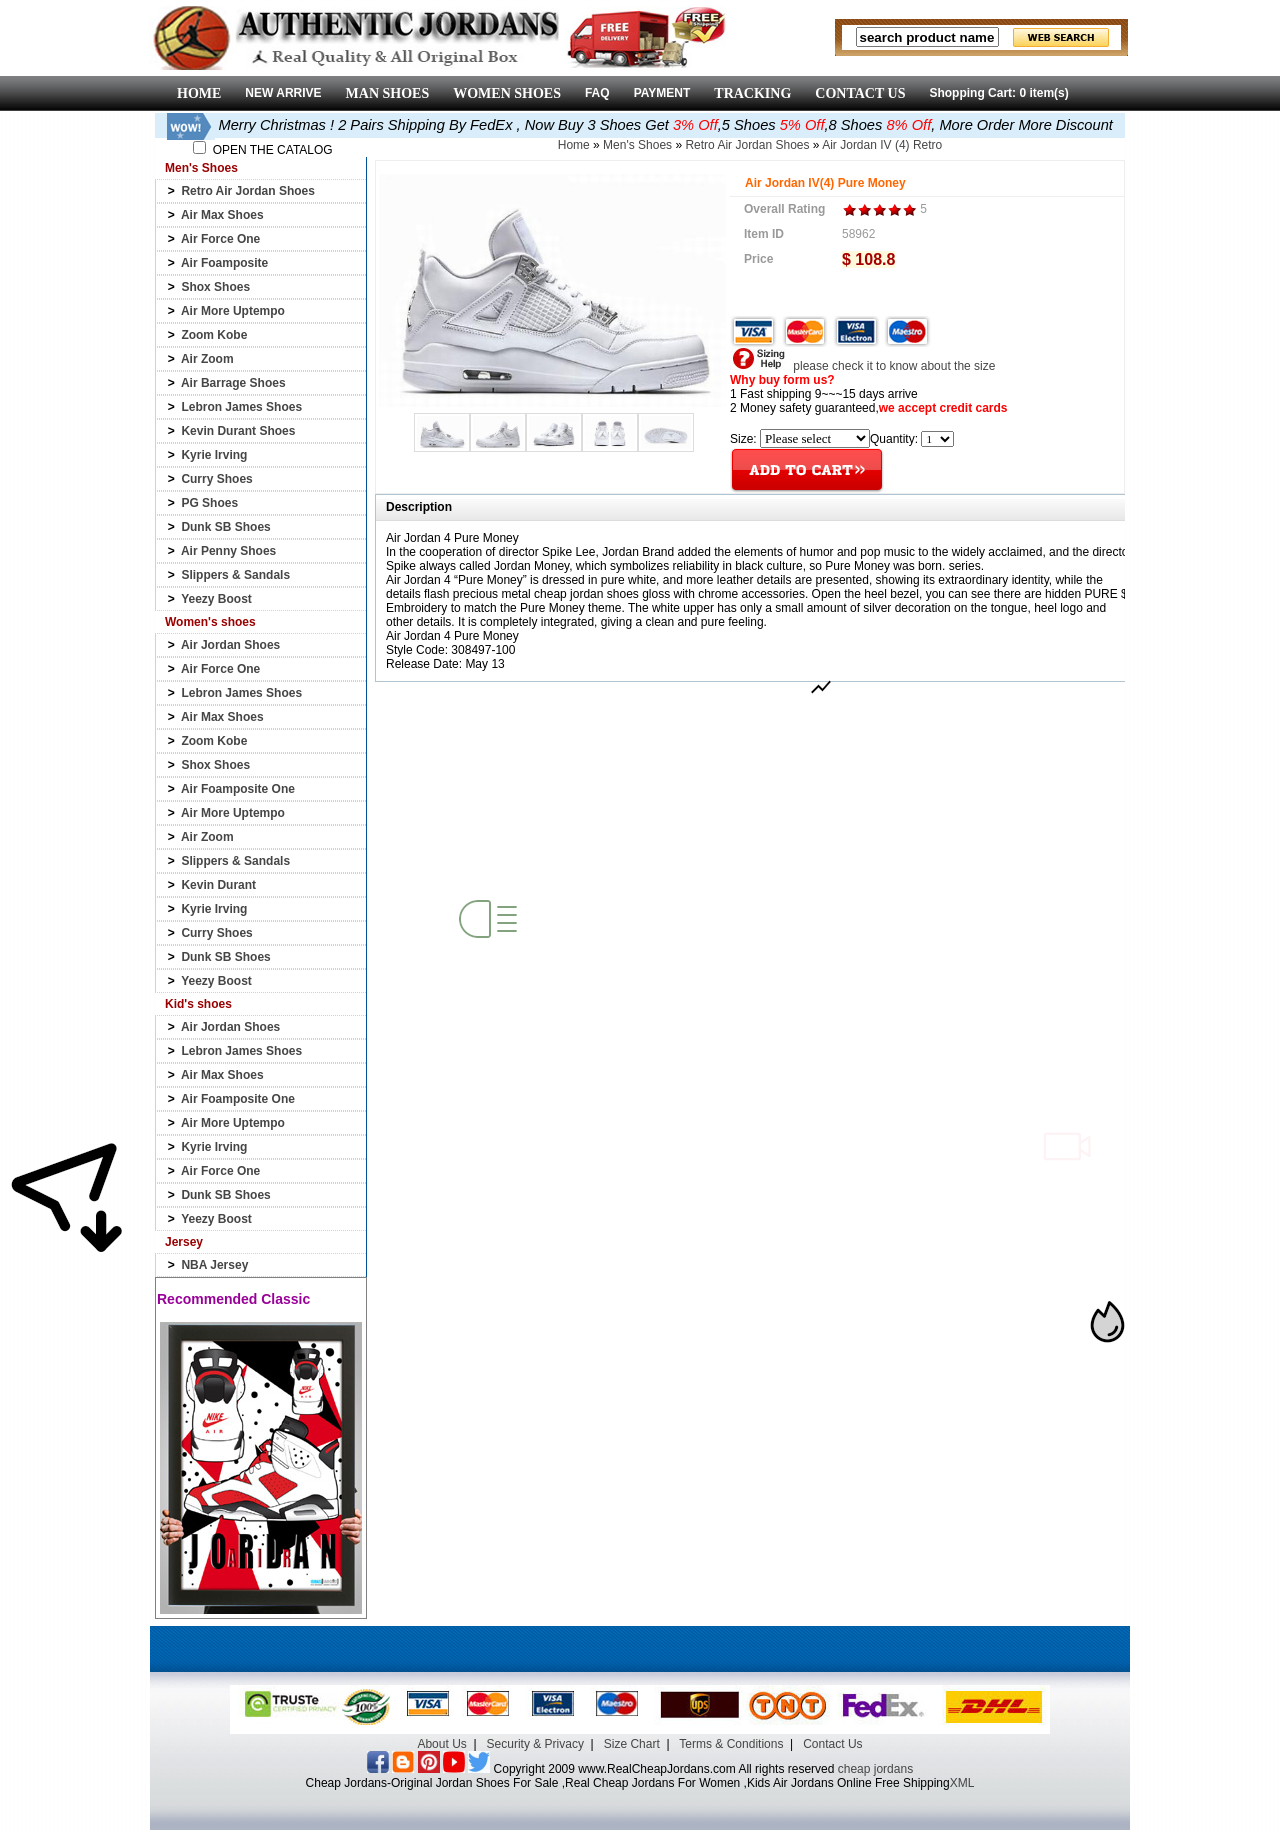 The width and height of the screenshot is (1280, 1830). Describe the element at coordinates (1065, 1146) in the screenshot. I see `start video recording` at that location.